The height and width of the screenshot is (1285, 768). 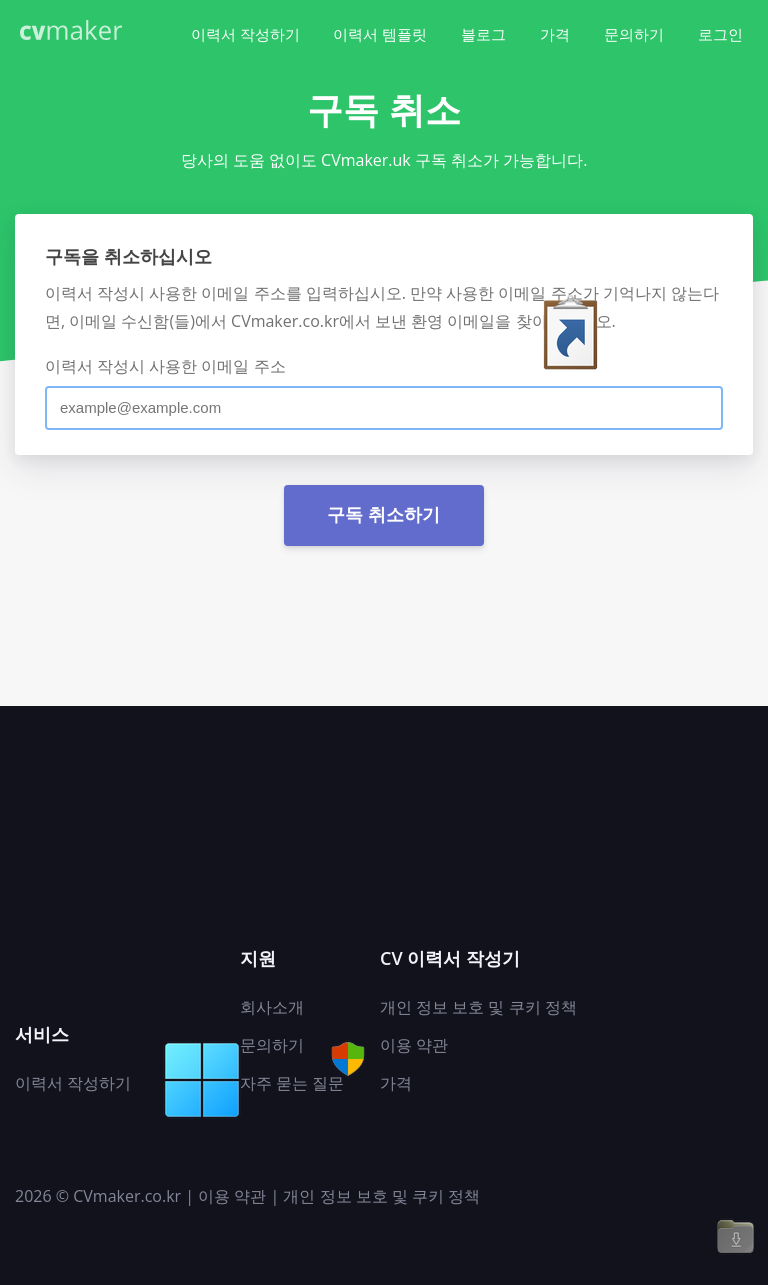 What do you see at coordinates (348, 1059) in the screenshot?
I see `indicates Windows Firewall protection is active` at bounding box center [348, 1059].